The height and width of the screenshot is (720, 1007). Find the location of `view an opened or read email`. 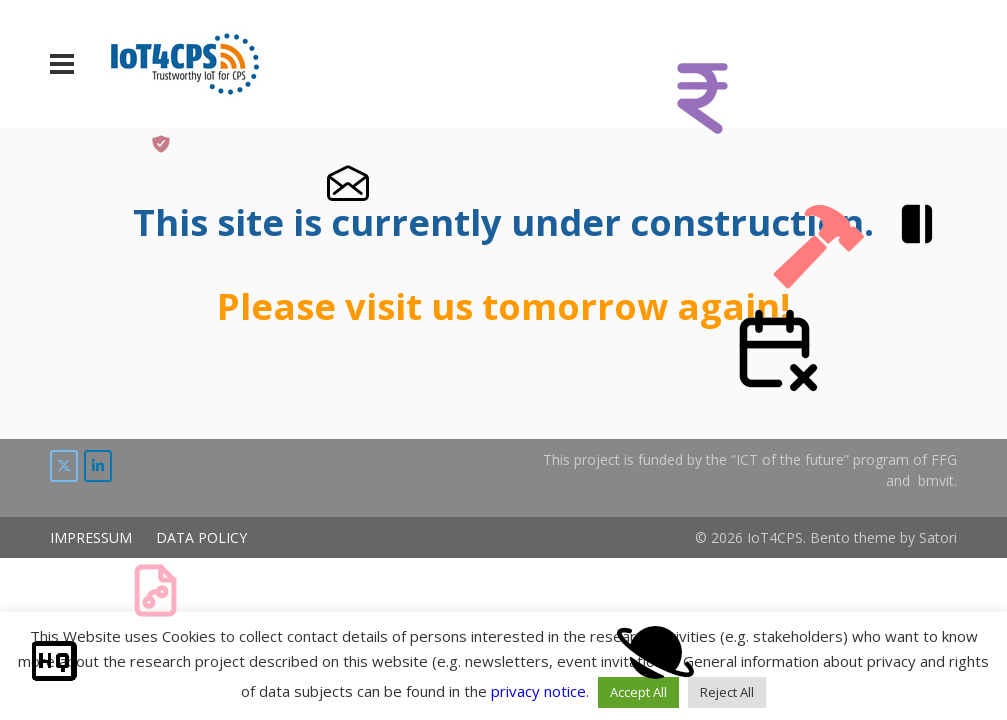

view an opened or read email is located at coordinates (348, 183).